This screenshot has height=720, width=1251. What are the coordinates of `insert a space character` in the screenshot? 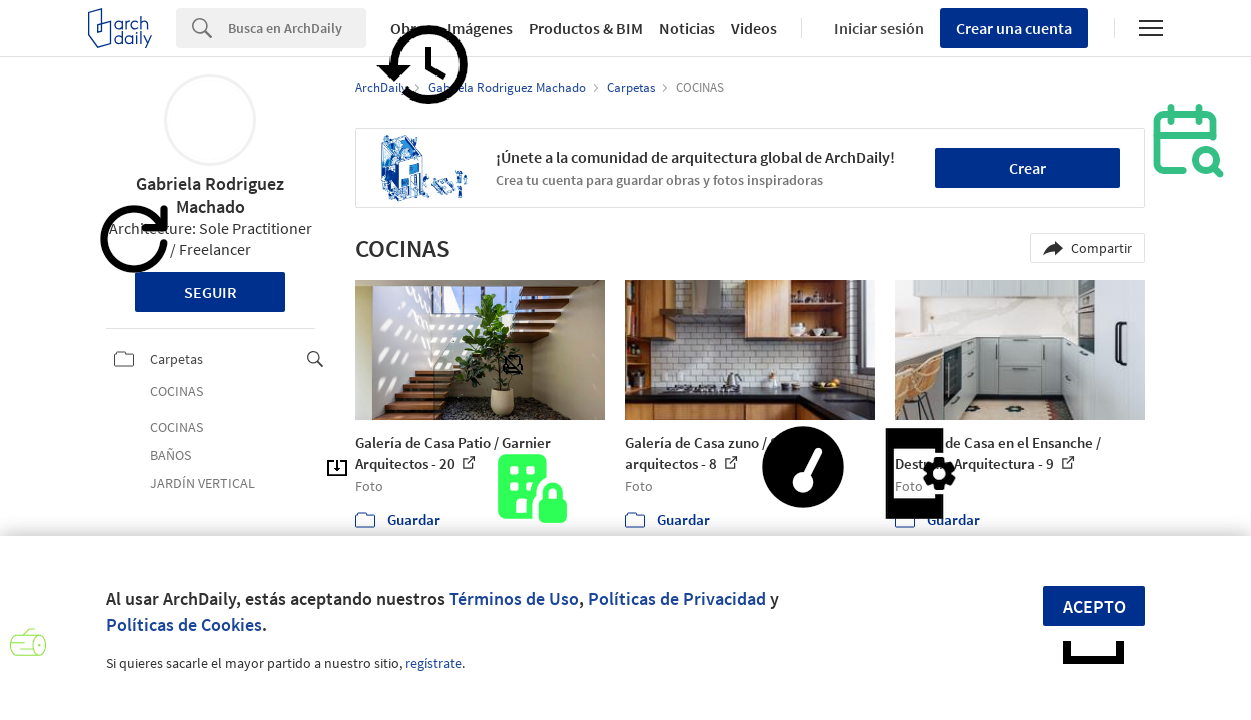 It's located at (1093, 652).